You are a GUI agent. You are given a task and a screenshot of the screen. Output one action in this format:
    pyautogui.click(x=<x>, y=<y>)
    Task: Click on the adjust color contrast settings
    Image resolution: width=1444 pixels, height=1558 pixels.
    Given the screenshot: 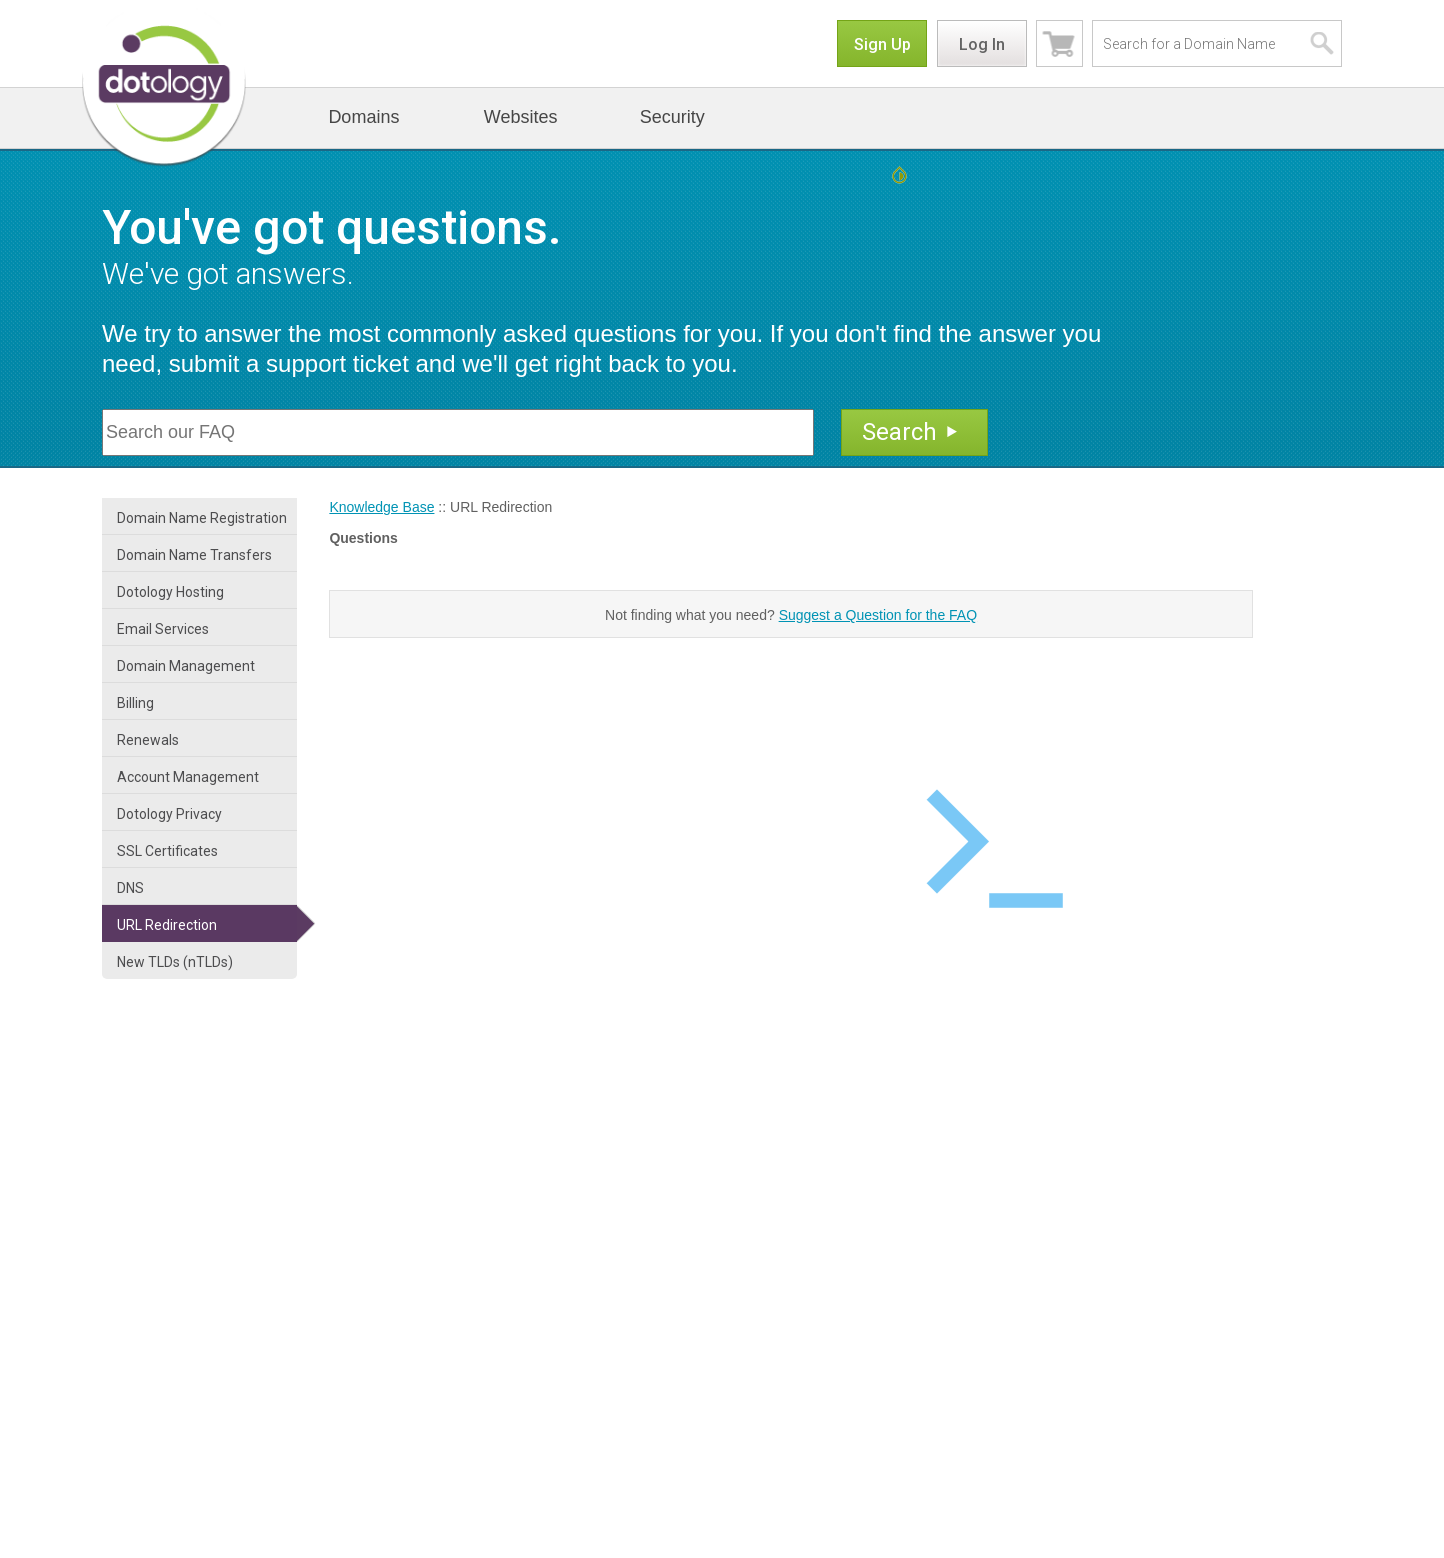 What is the action you would take?
    pyautogui.click(x=899, y=175)
    